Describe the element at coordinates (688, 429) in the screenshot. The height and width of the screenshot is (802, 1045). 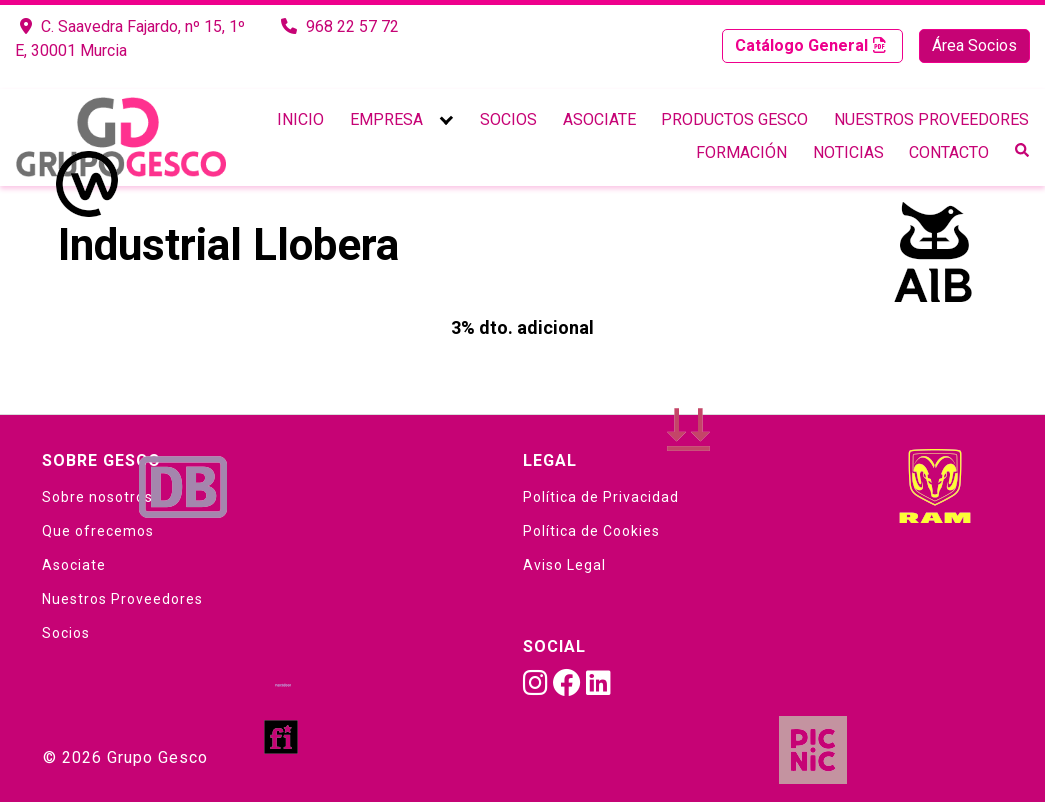
I see `align selected elements to the bottom` at that location.